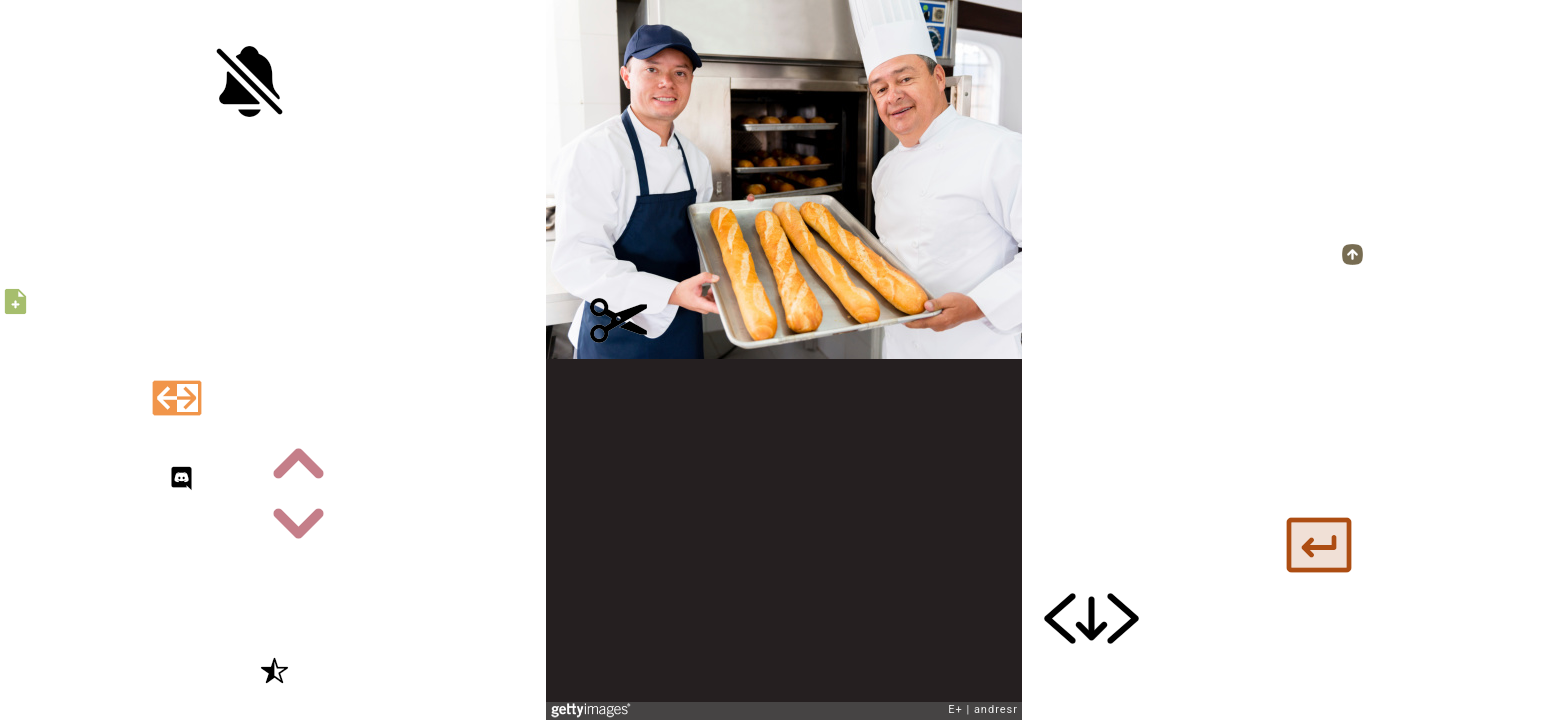 The image size is (1568, 720). What do you see at coordinates (249, 81) in the screenshot?
I see `mute or disable notifications` at bounding box center [249, 81].